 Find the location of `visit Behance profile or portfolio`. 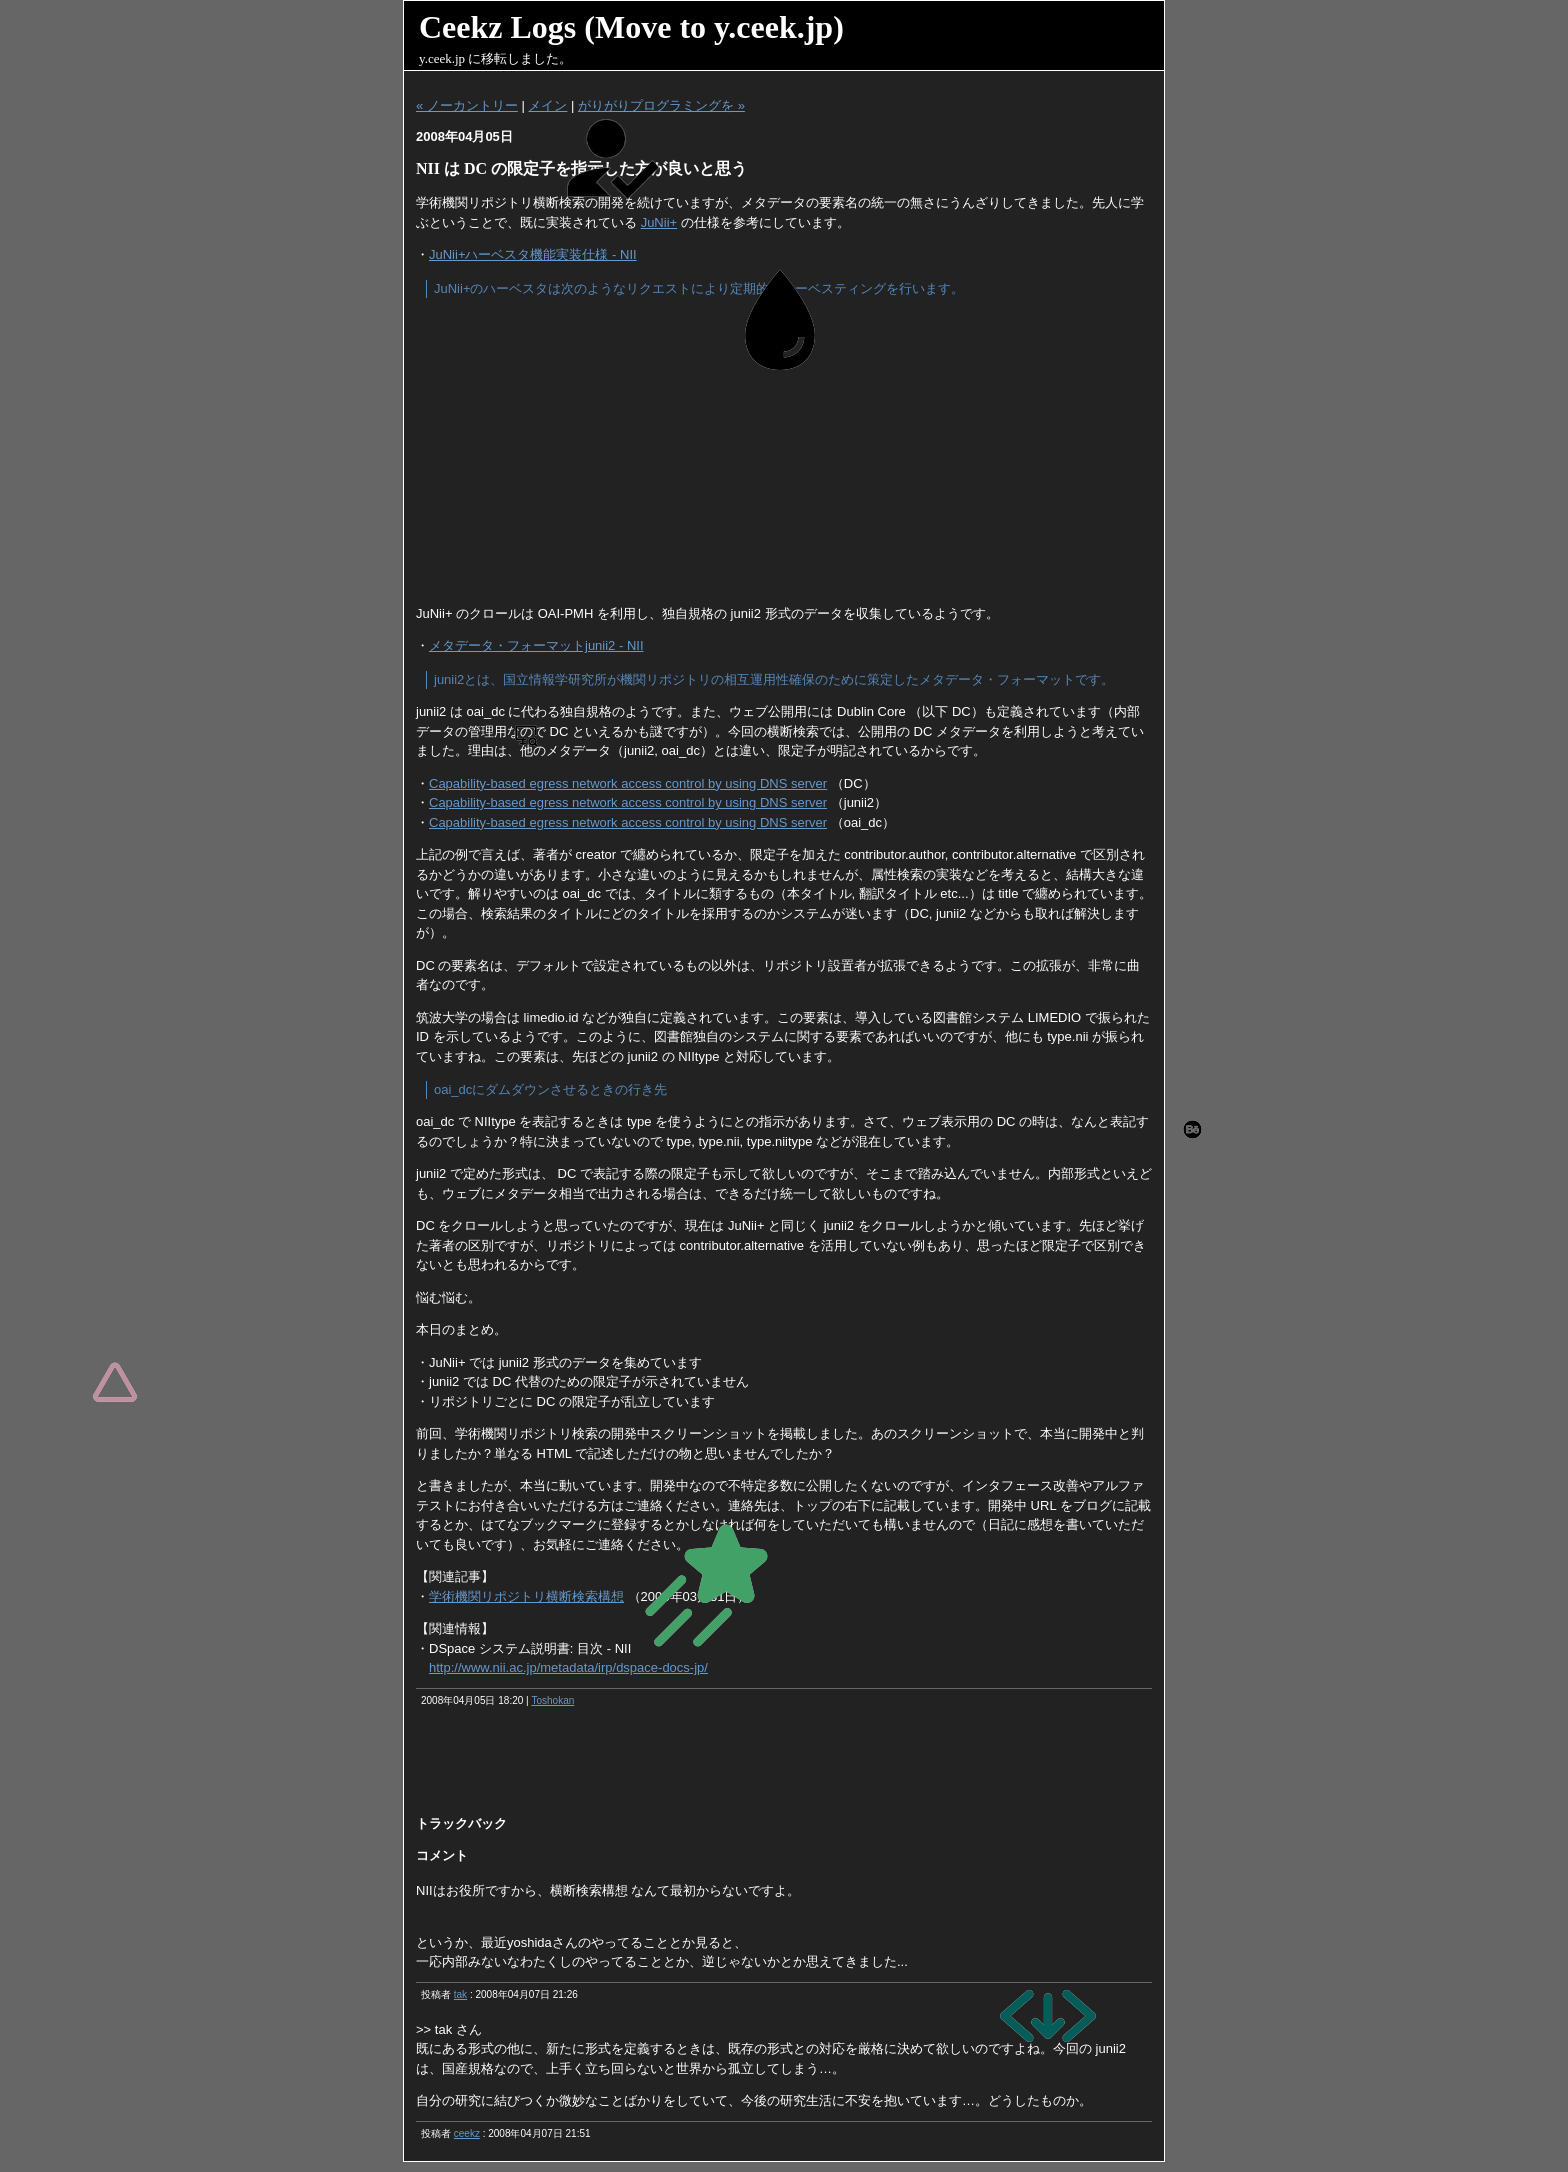

visit Behance profile or portfolio is located at coordinates (1192, 1129).